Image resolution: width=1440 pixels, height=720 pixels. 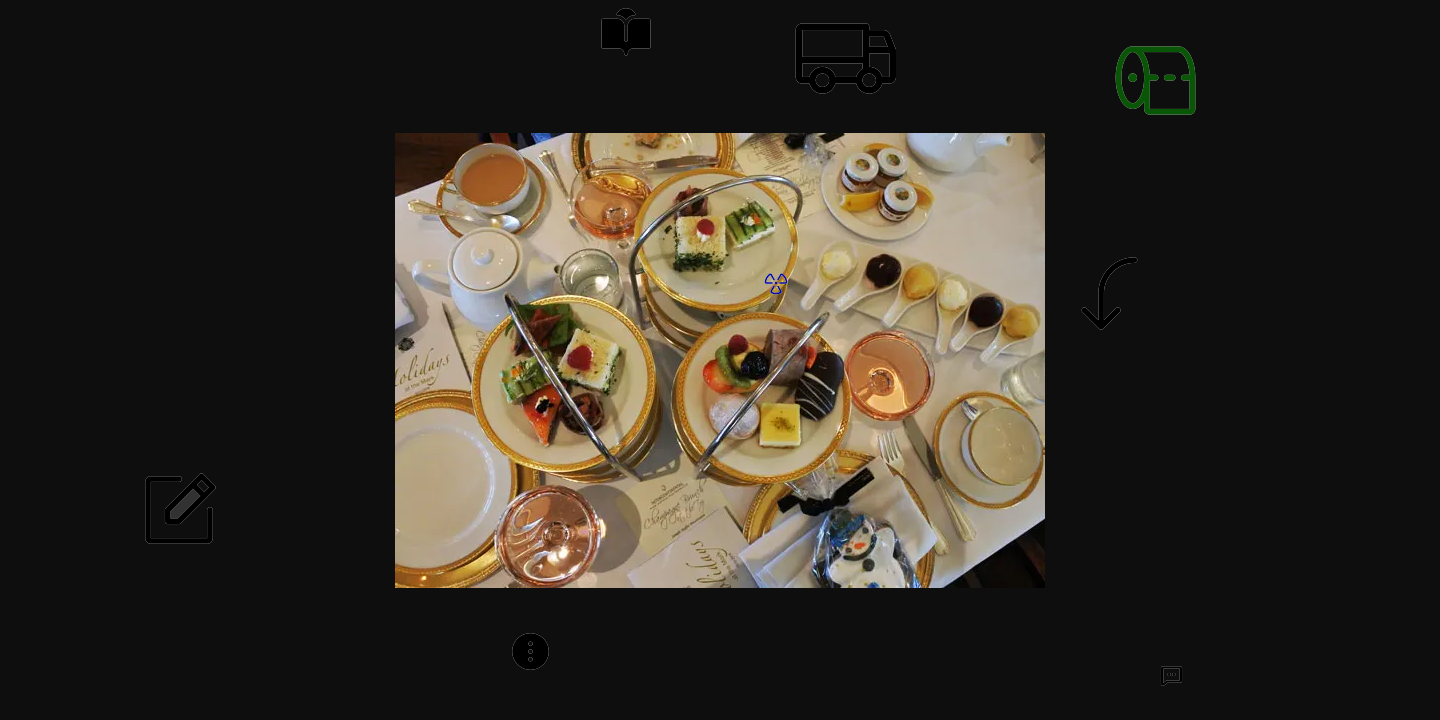 What do you see at coordinates (776, 283) in the screenshot?
I see `indicates radioactive or hazardous material warning` at bounding box center [776, 283].